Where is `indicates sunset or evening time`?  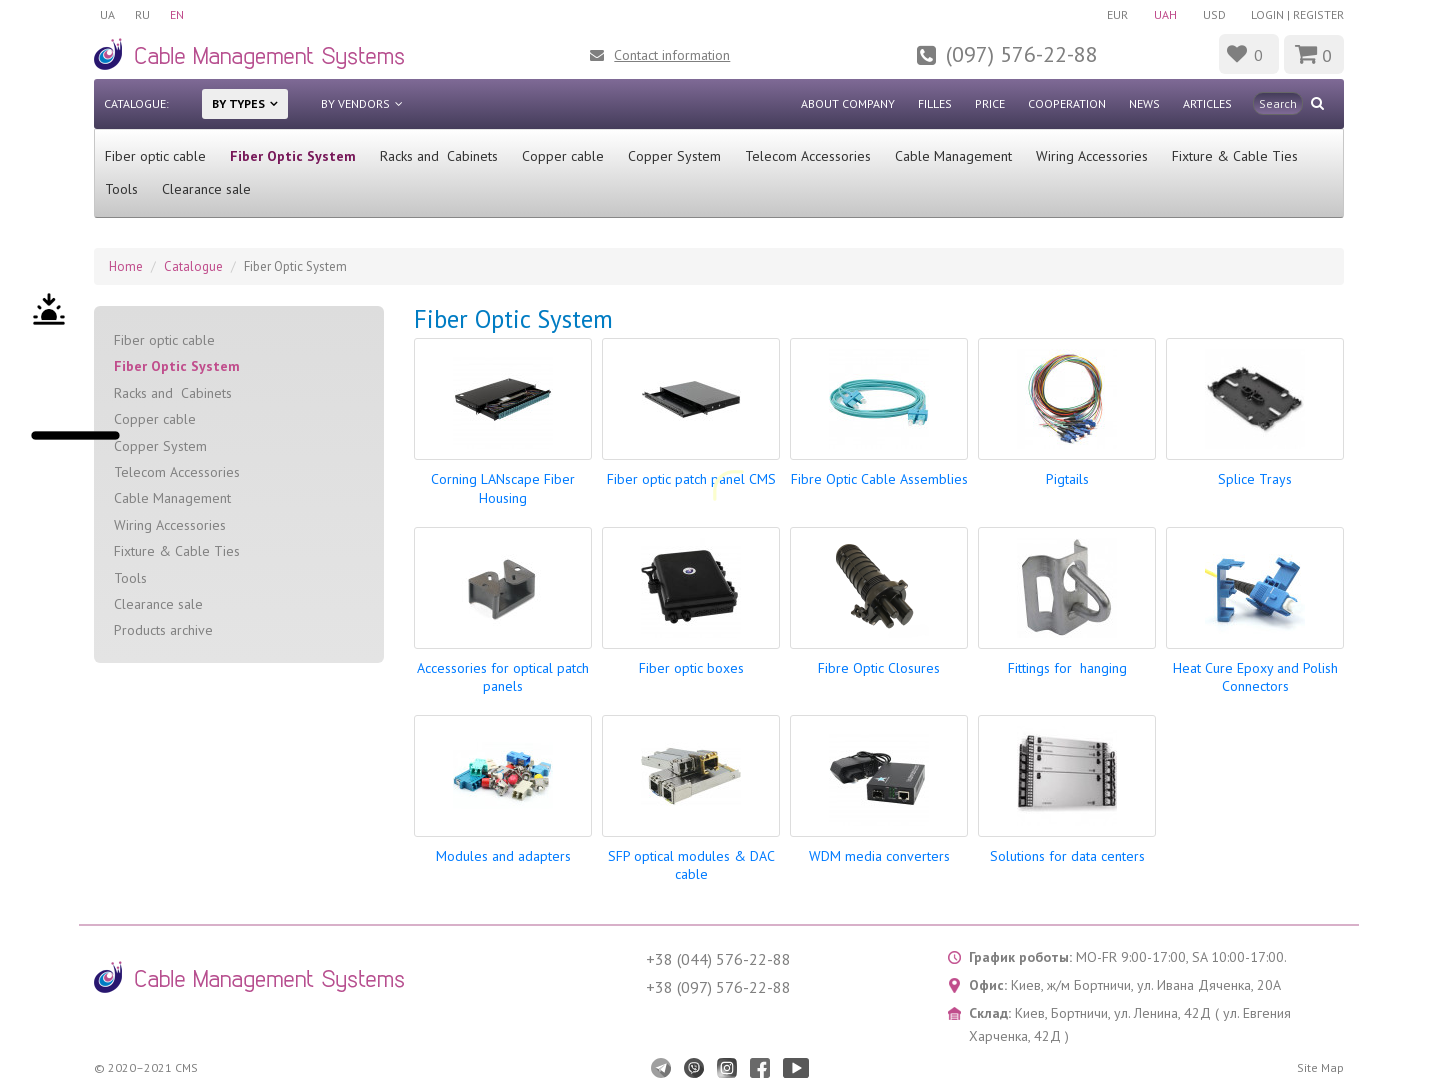
indicates sunset or evening time is located at coordinates (49, 309).